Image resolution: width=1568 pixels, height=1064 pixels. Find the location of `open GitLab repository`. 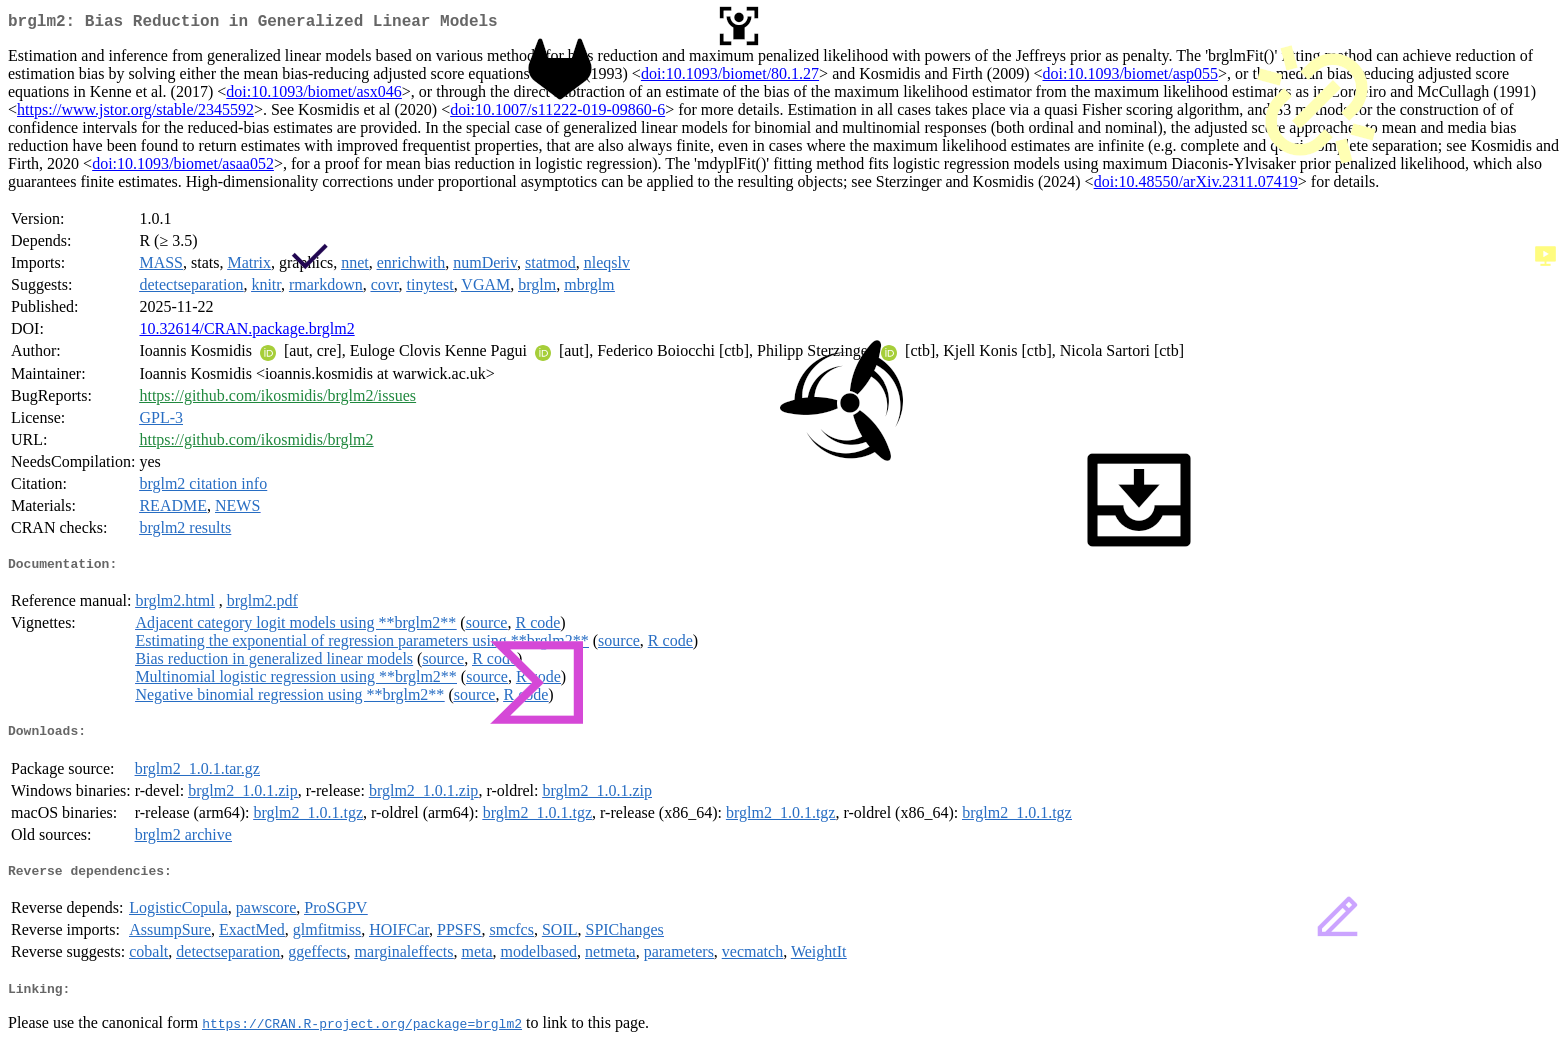

open GitLab repository is located at coordinates (560, 69).